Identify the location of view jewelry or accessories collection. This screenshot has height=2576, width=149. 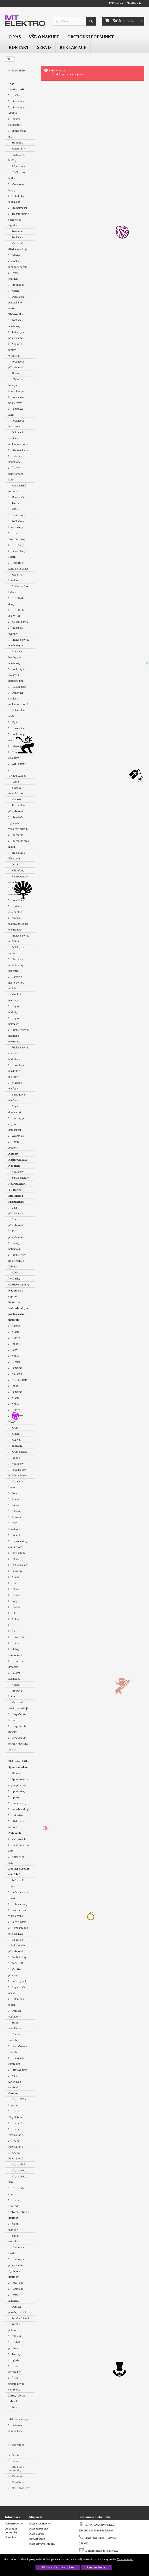
(120, 2369).